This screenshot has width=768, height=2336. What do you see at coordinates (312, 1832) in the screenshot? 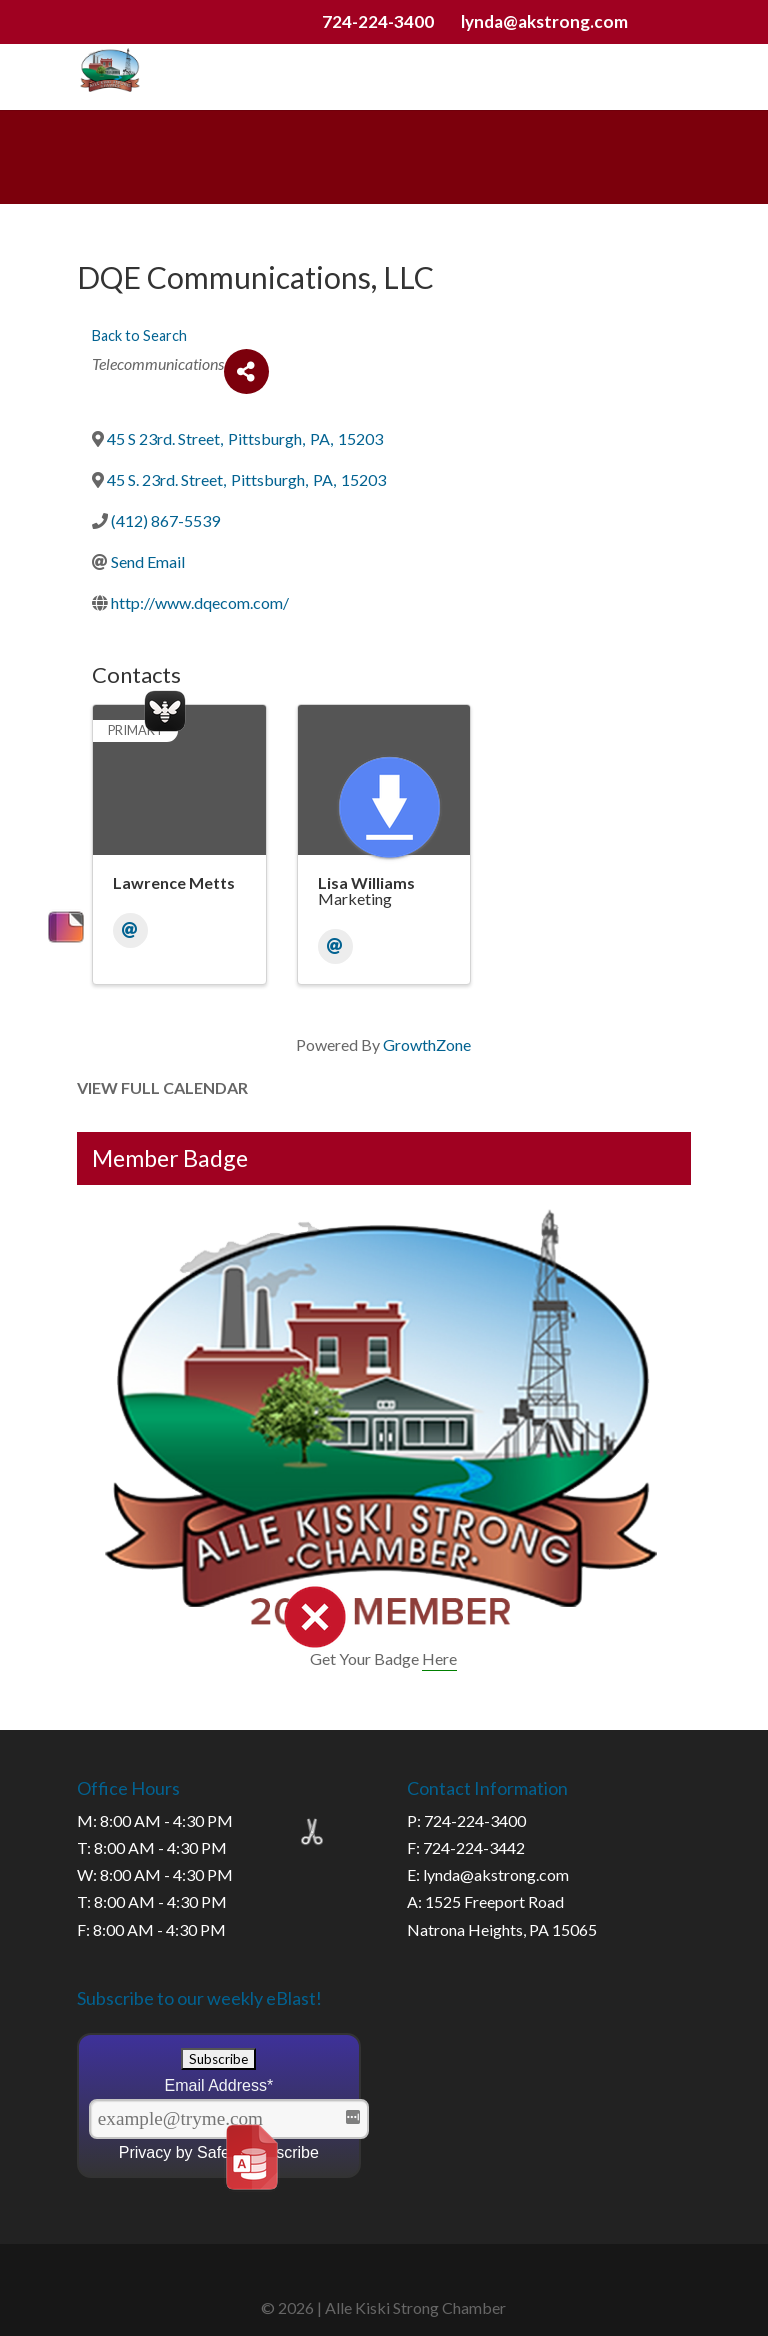
I see `cut selected content to clipboard` at bounding box center [312, 1832].